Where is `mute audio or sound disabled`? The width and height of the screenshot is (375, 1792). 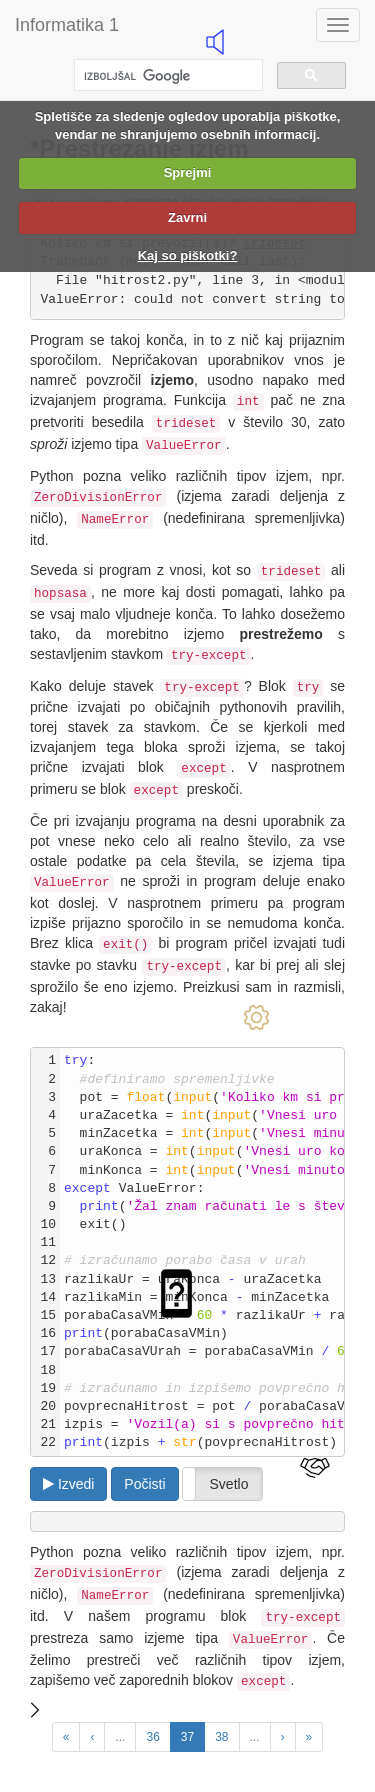
mute audio or sound disabled is located at coordinates (220, 42).